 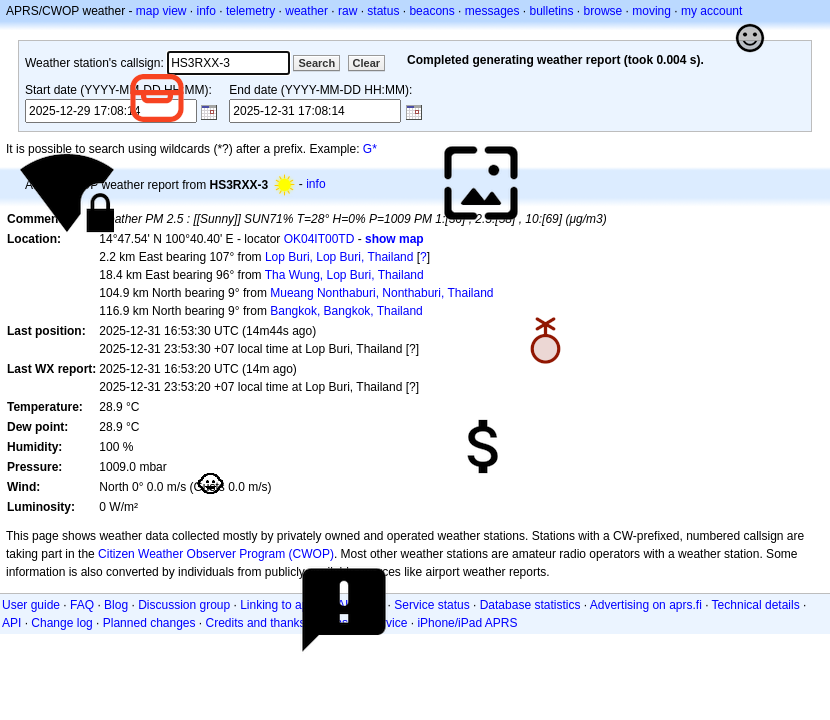 What do you see at coordinates (750, 38) in the screenshot?
I see `rate your experience as positive` at bounding box center [750, 38].